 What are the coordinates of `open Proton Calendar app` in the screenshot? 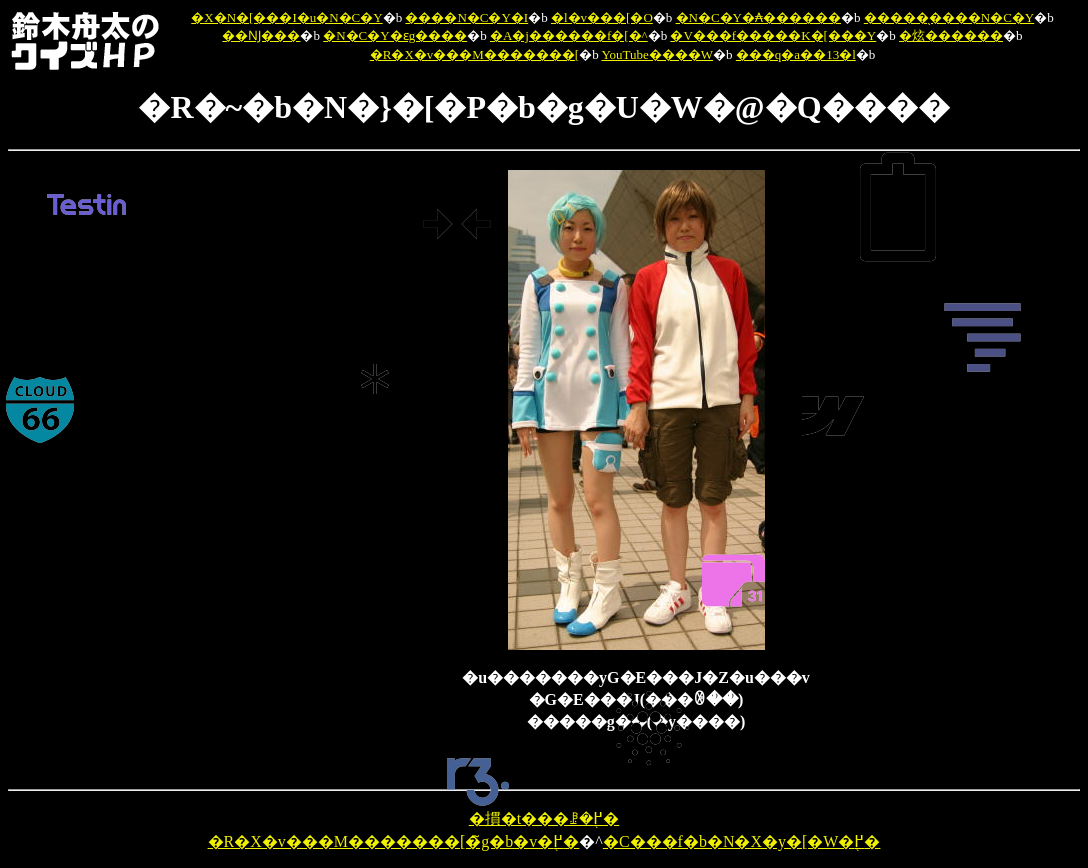 It's located at (733, 580).